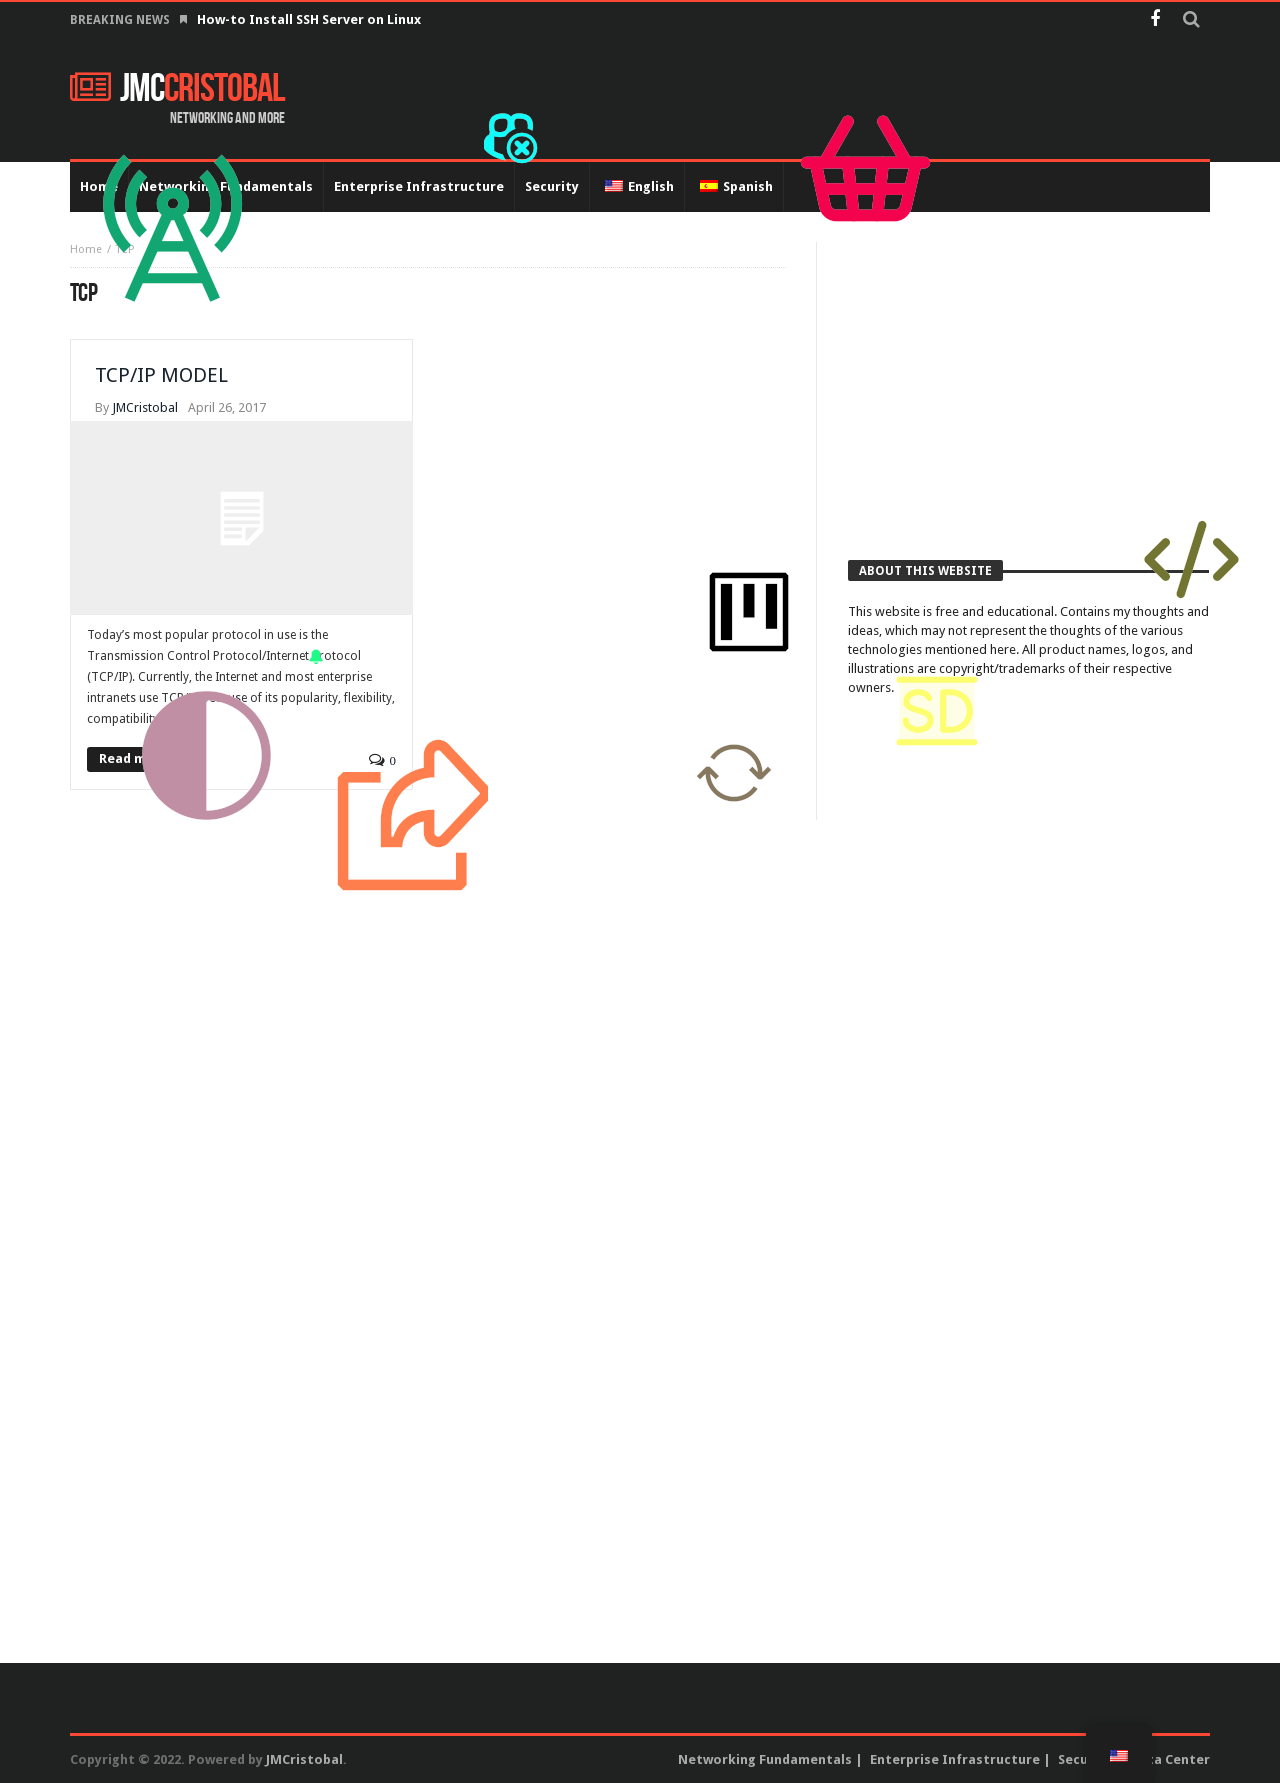 This screenshot has height=1783, width=1280. Describe the element at coordinates (316, 657) in the screenshot. I see `view notifications` at that location.